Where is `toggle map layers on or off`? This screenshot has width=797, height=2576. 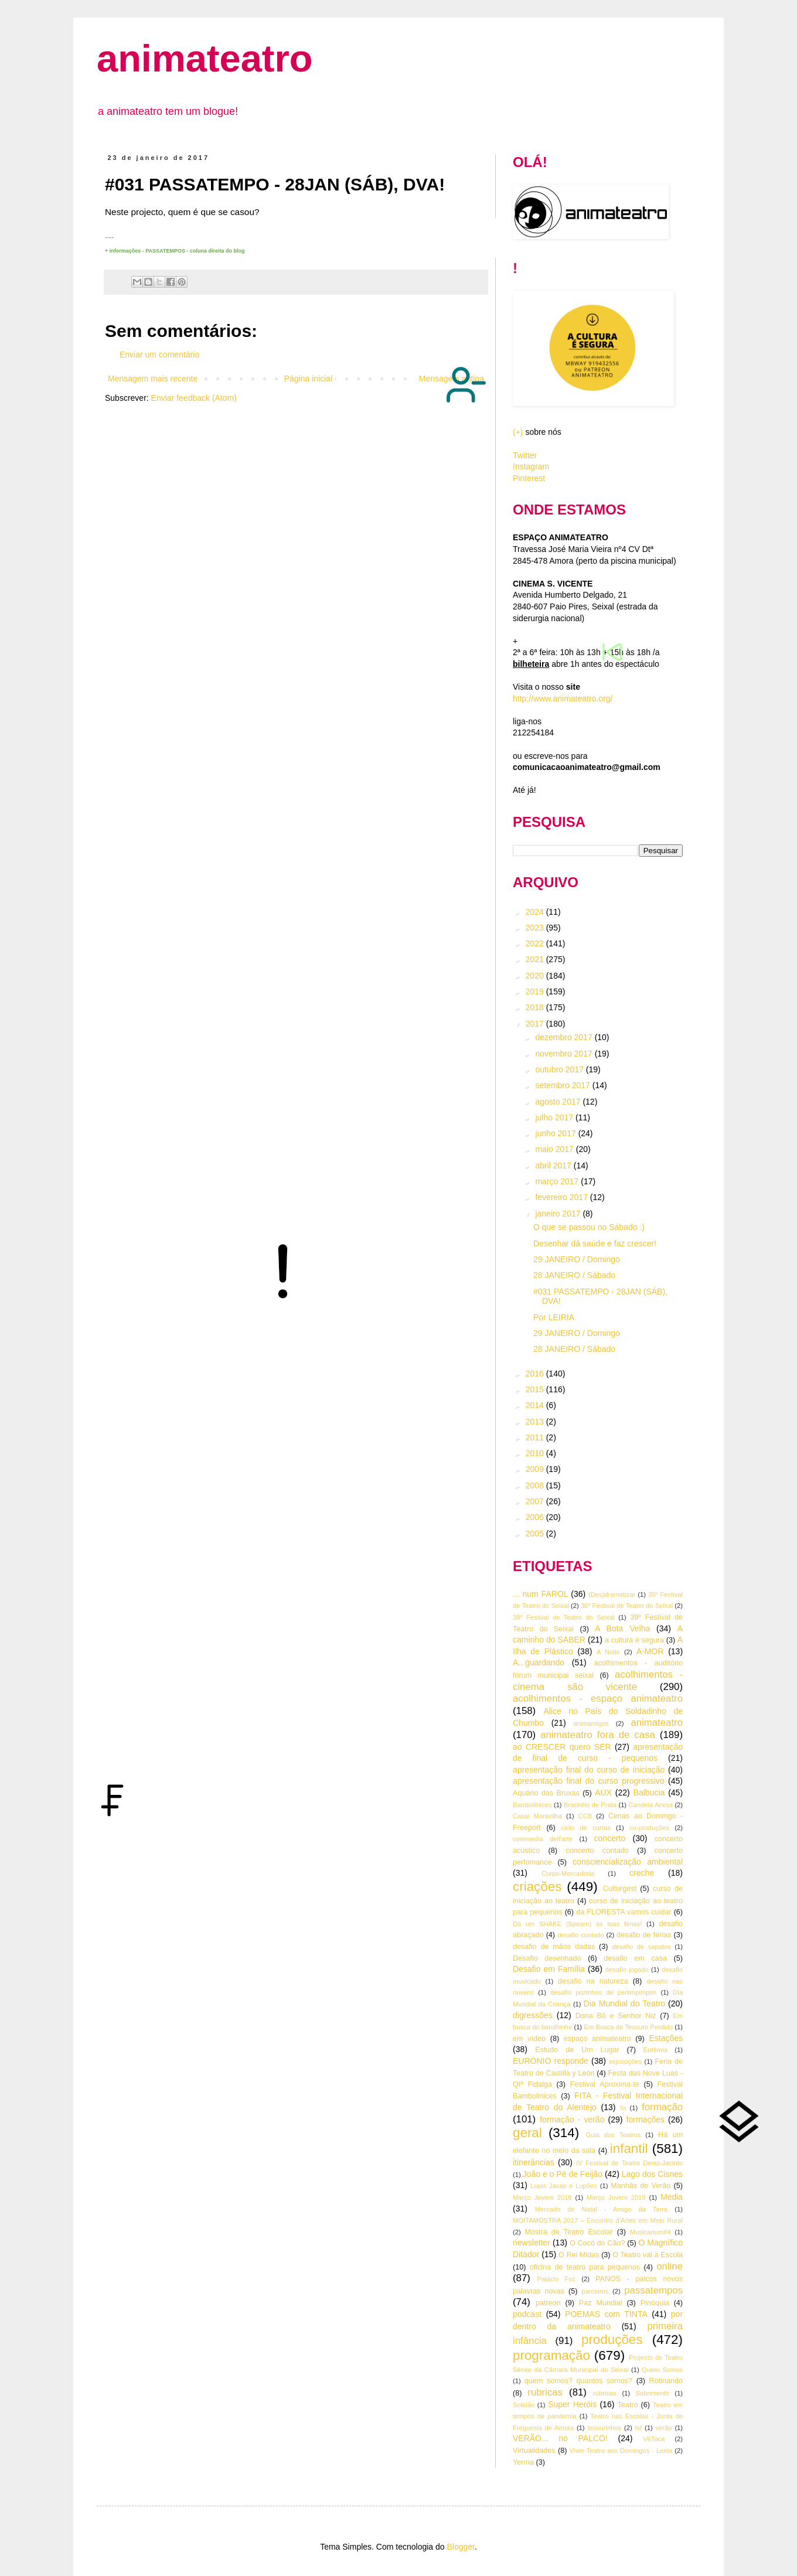
toggle map layers on or off is located at coordinates (739, 2122).